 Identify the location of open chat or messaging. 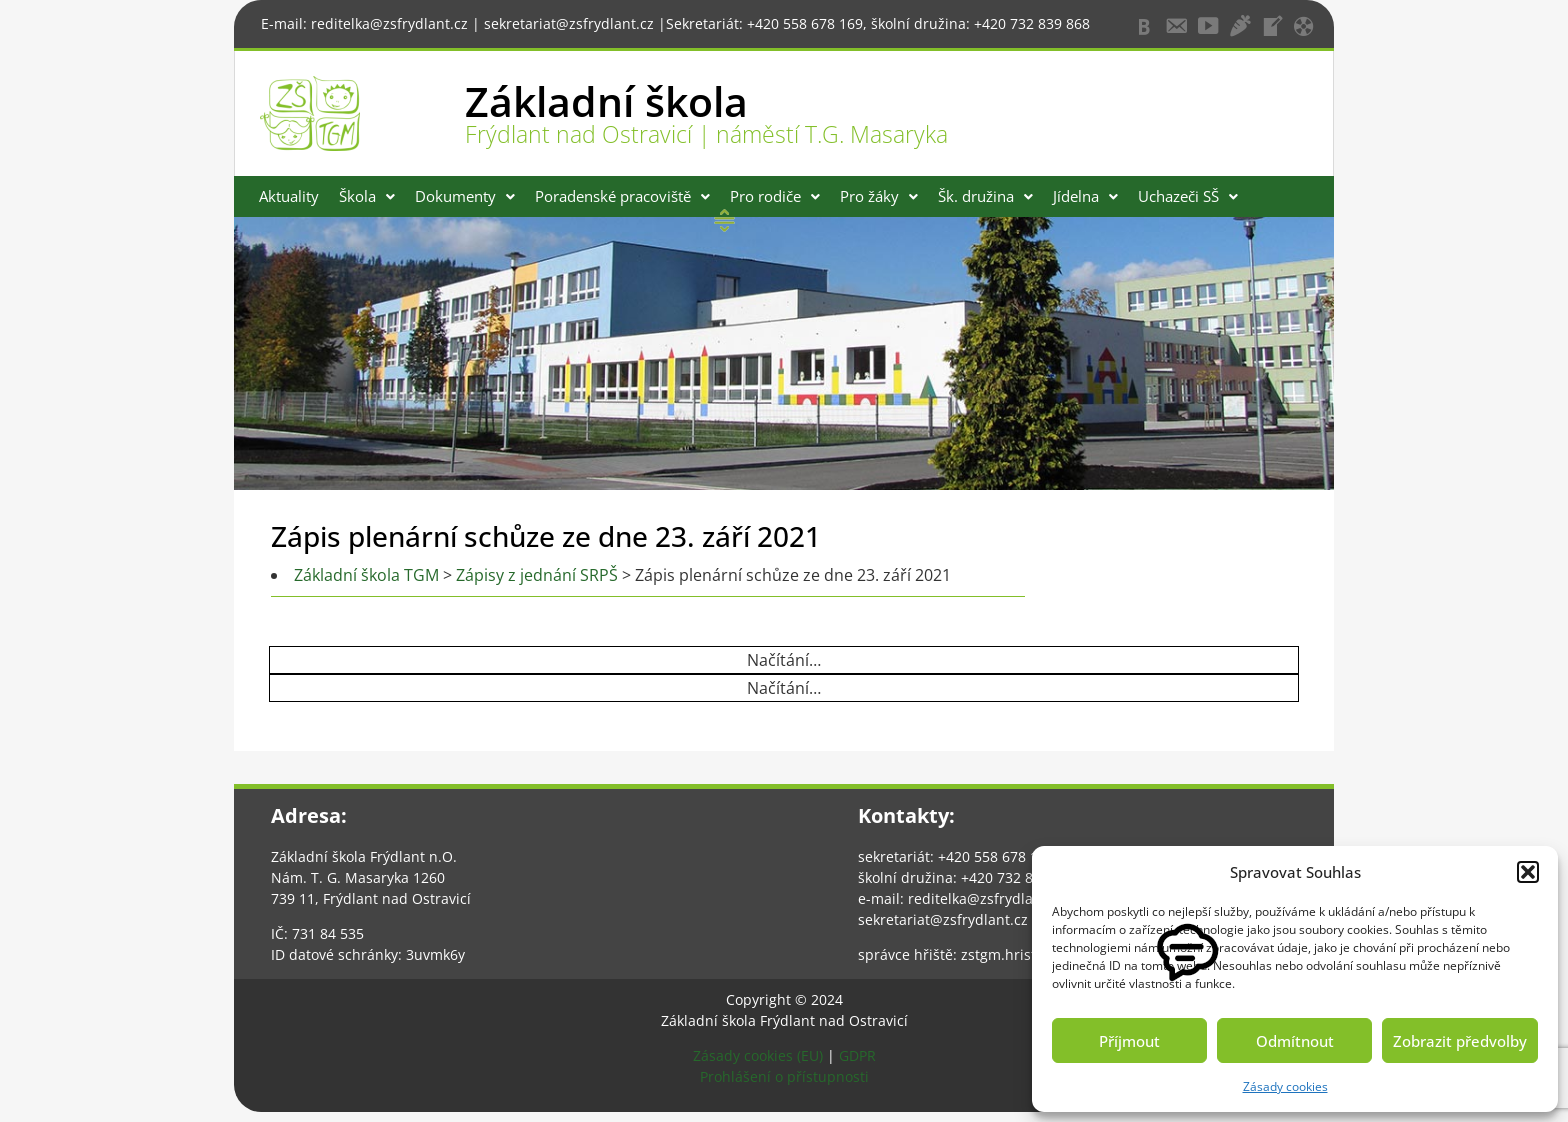
(1186, 952).